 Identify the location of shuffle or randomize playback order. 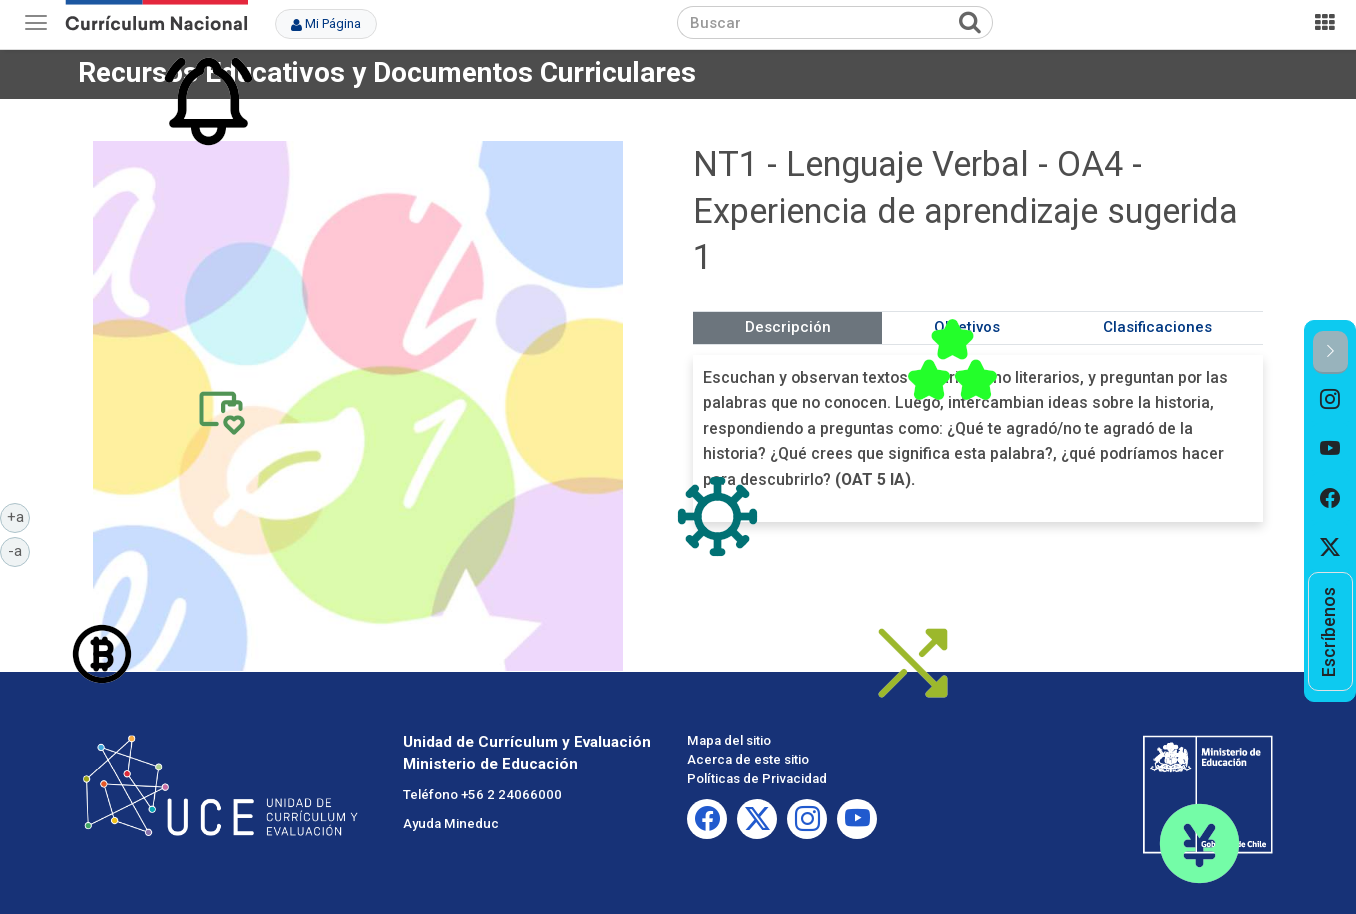
(913, 663).